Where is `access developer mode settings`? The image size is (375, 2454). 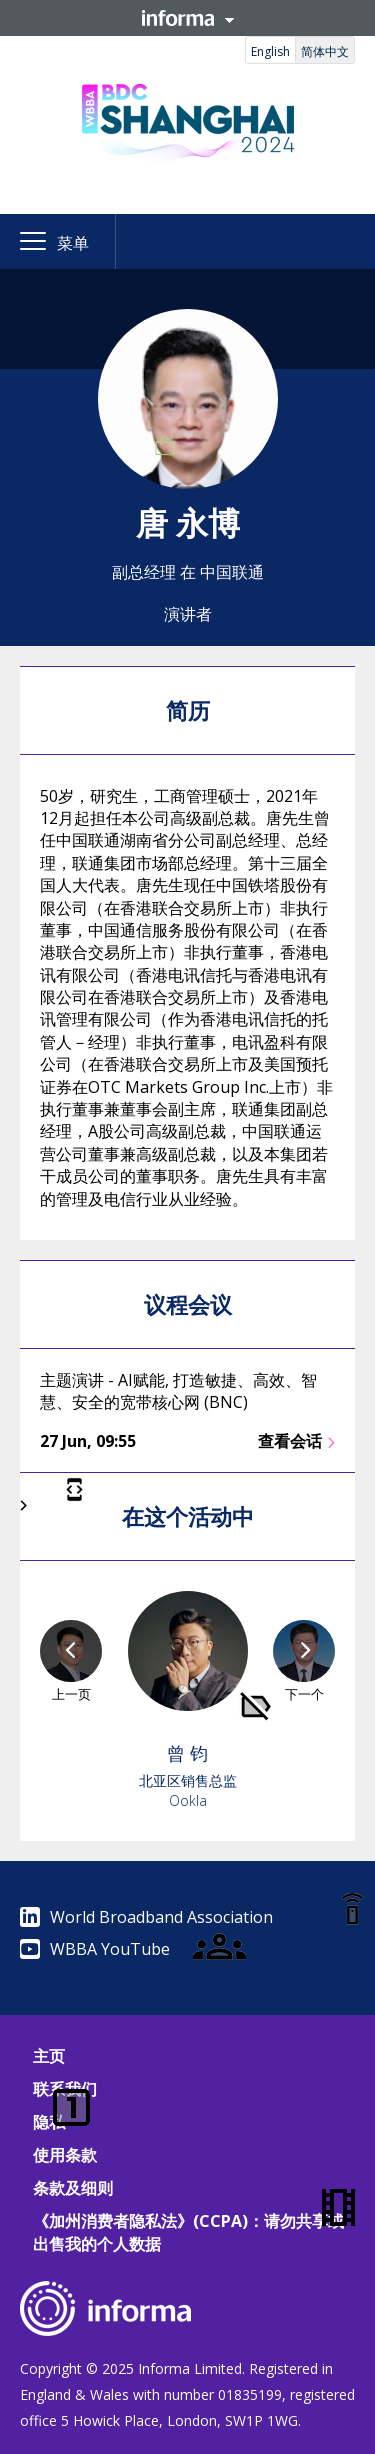 access developer mode settings is located at coordinates (74, 1489).